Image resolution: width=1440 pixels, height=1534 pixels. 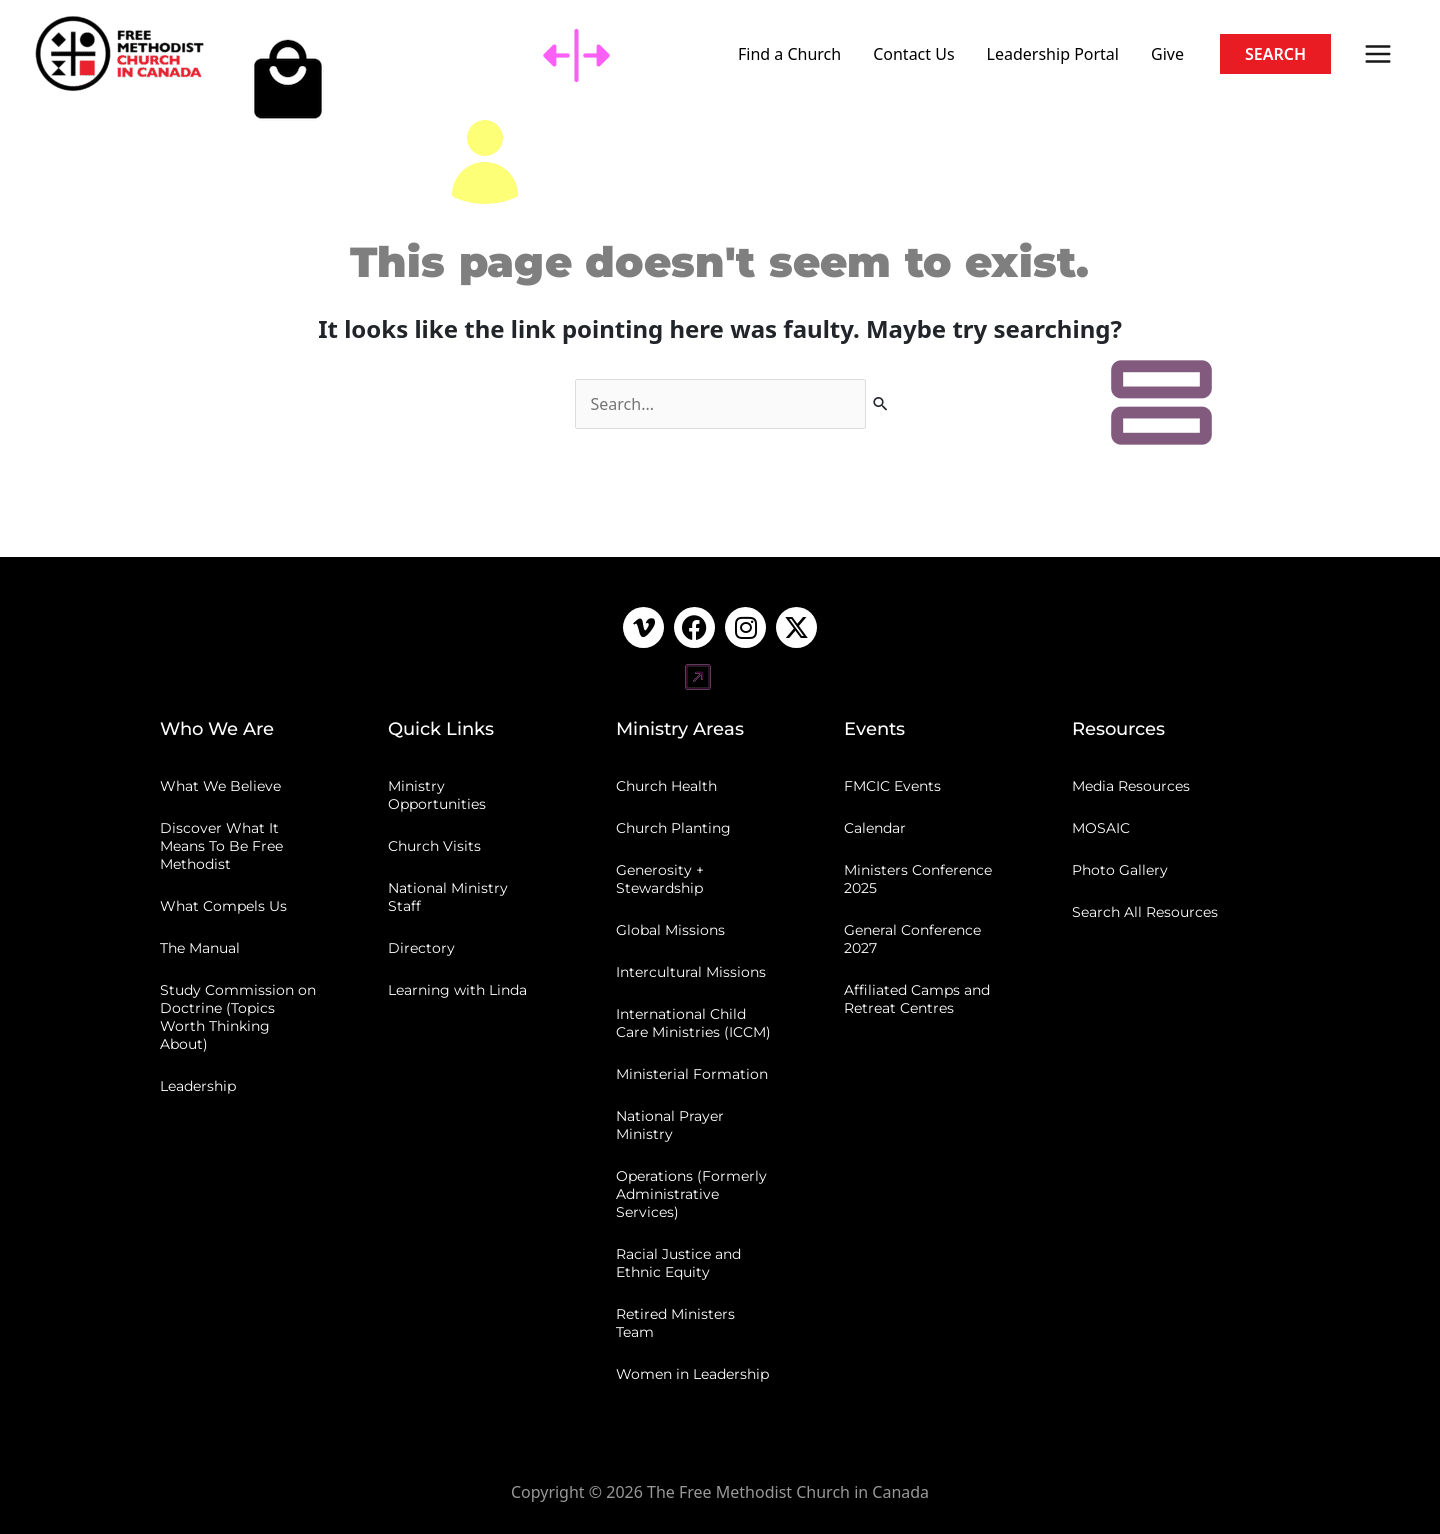 I want to click on switch to row view layout, so click(x=1161, y=402).